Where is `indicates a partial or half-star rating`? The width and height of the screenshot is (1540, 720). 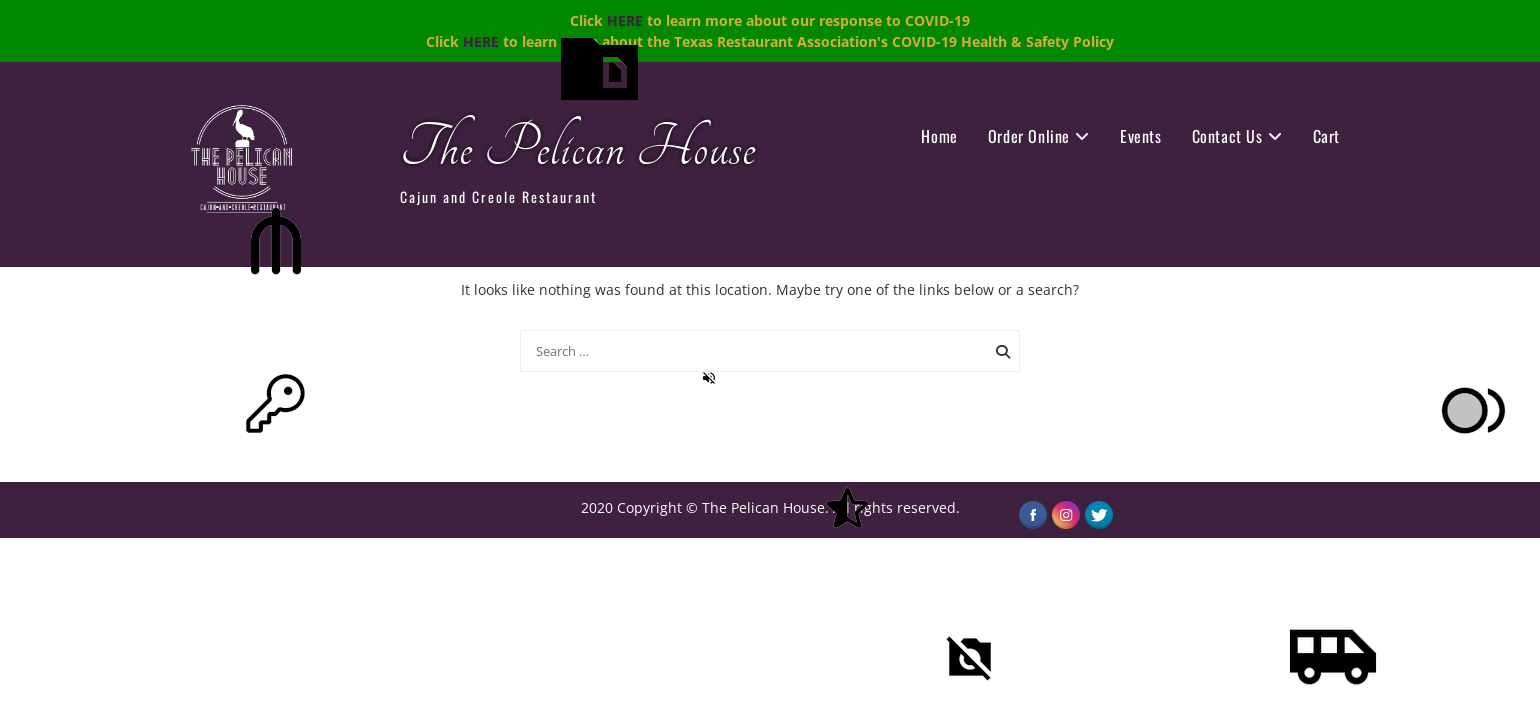
indicates a partial or half-star rating is located at coordinates (847, 508).